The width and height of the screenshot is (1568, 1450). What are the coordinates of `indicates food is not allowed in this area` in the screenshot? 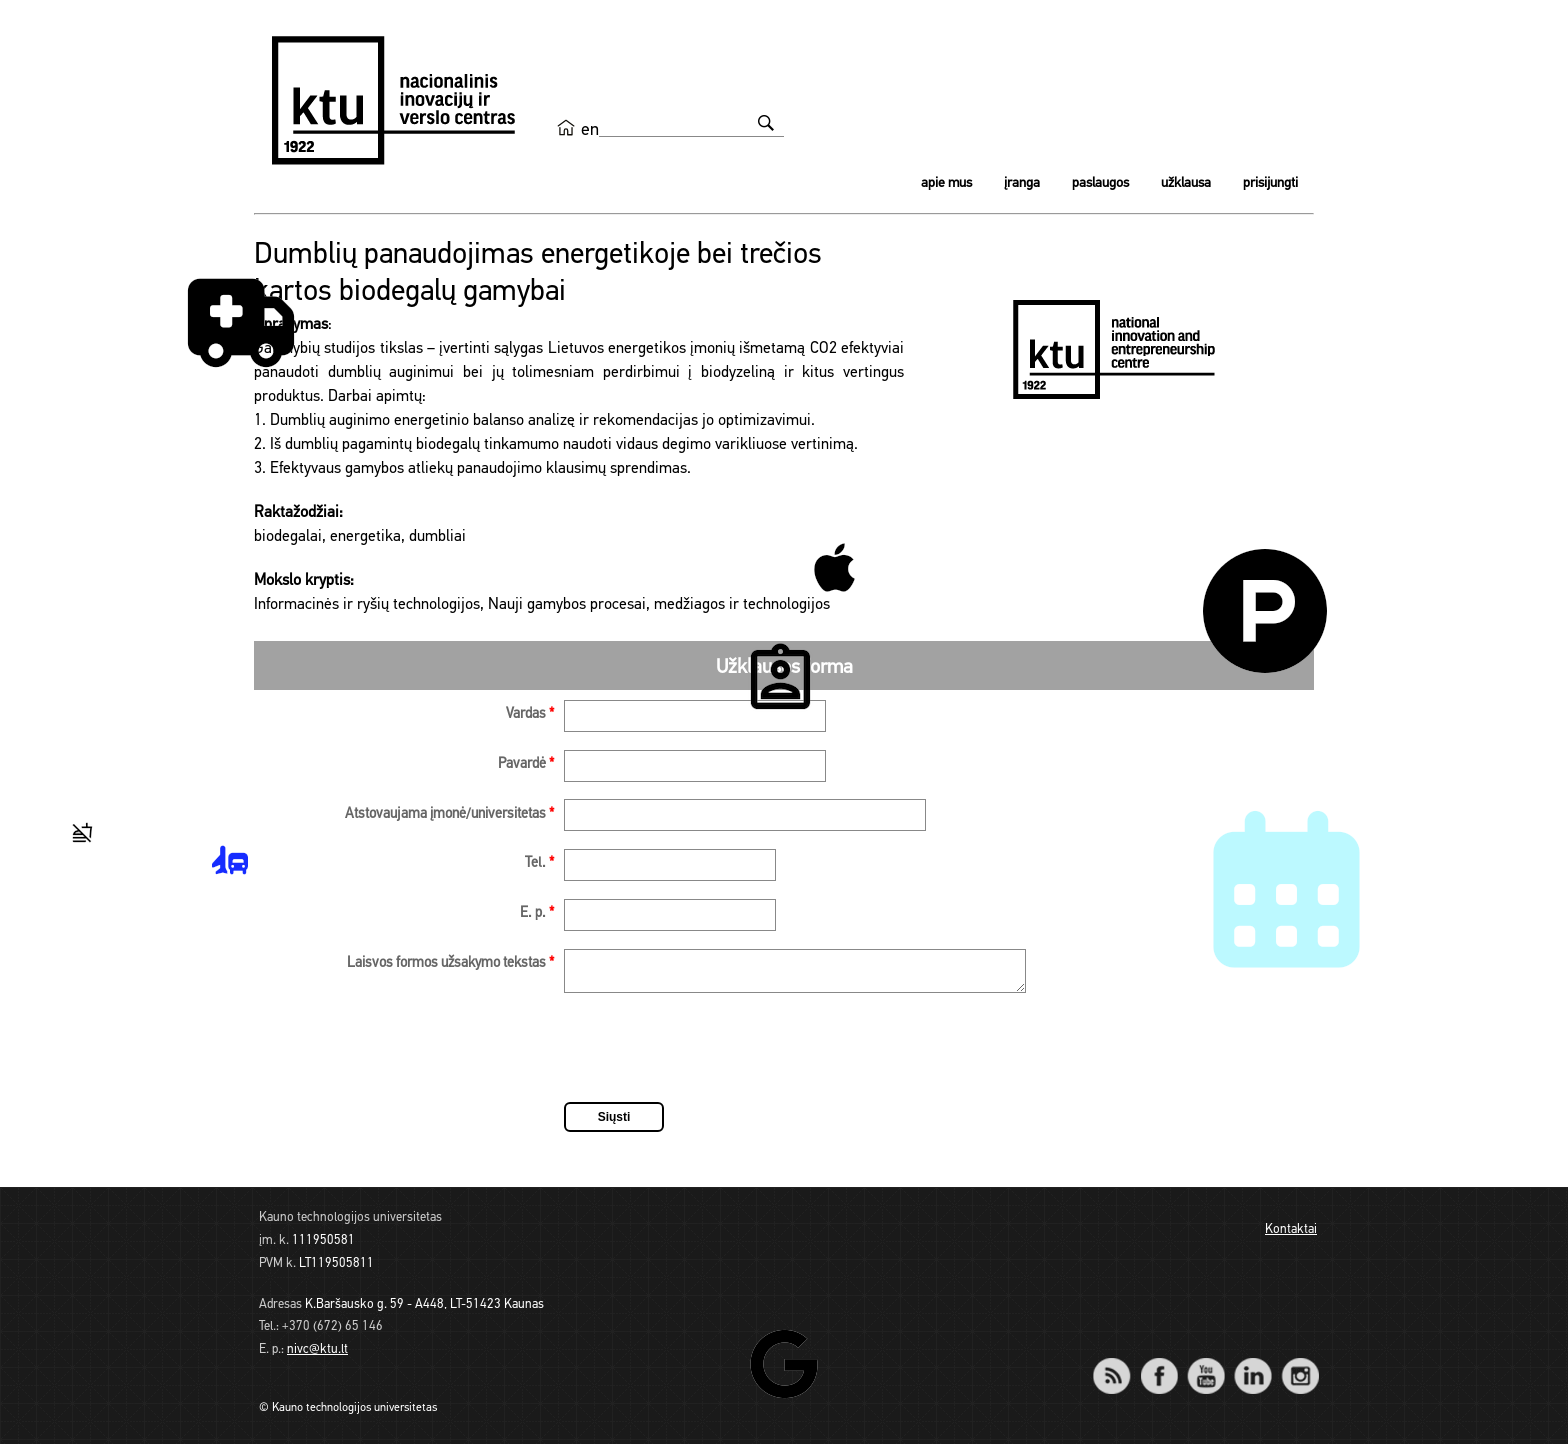 It's located at (82, 832).